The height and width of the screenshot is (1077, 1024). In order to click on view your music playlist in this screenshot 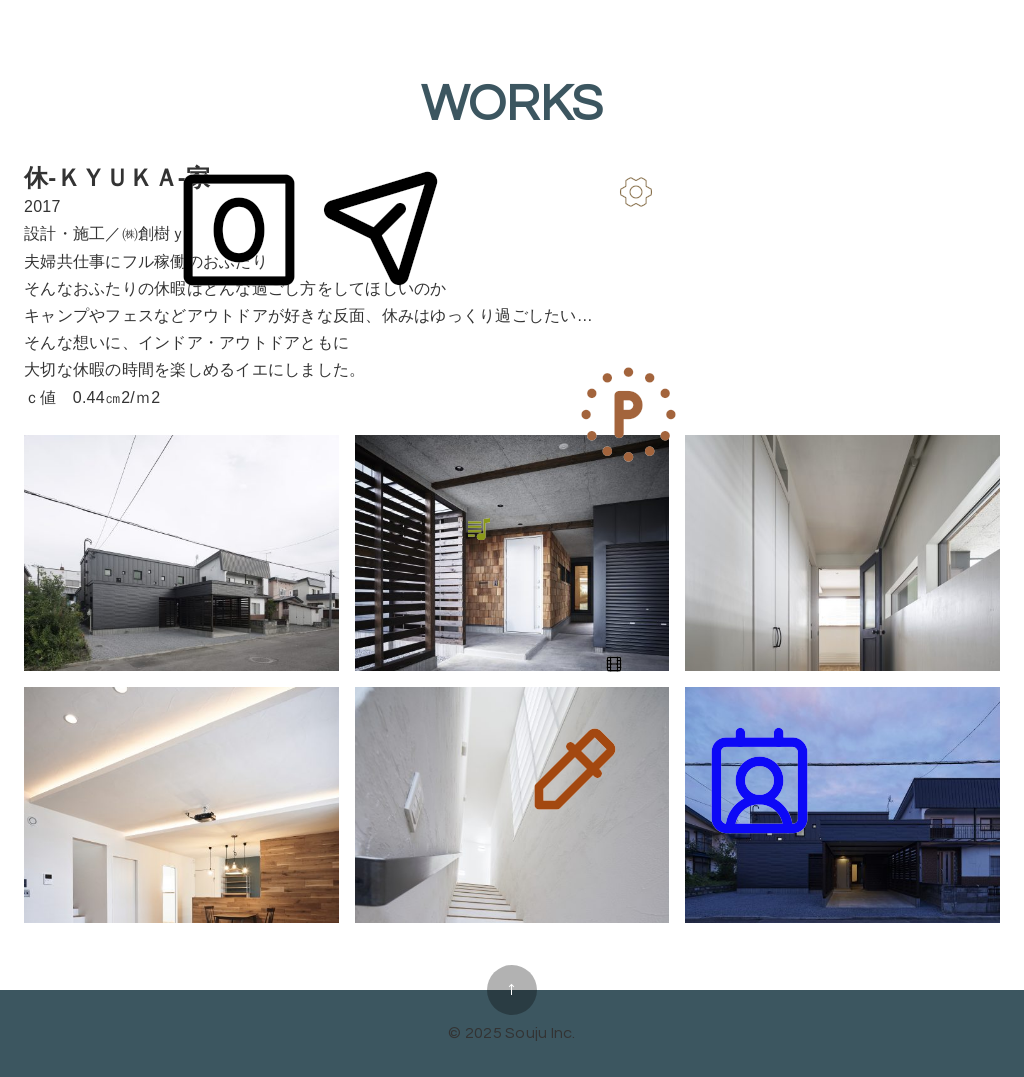, I will do `click(479, 529)`.